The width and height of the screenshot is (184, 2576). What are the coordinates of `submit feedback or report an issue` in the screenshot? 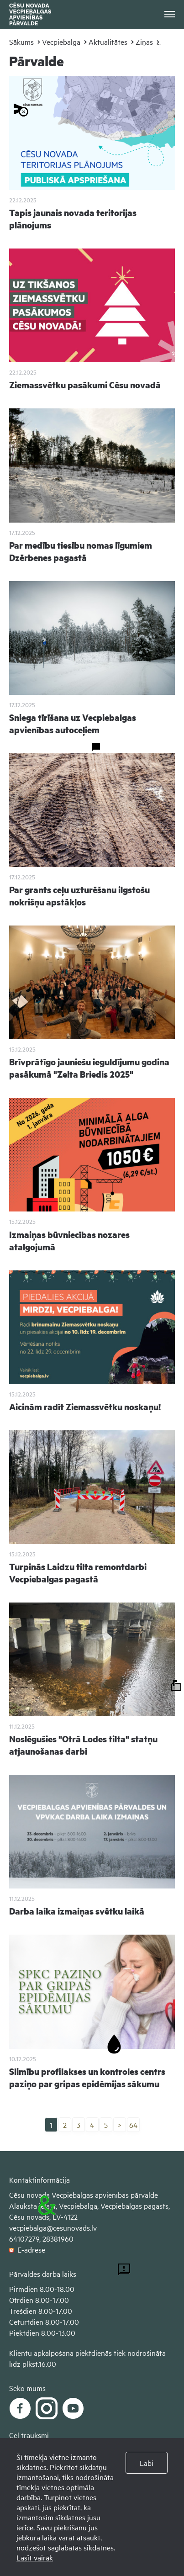 It's located at (124, 2269).